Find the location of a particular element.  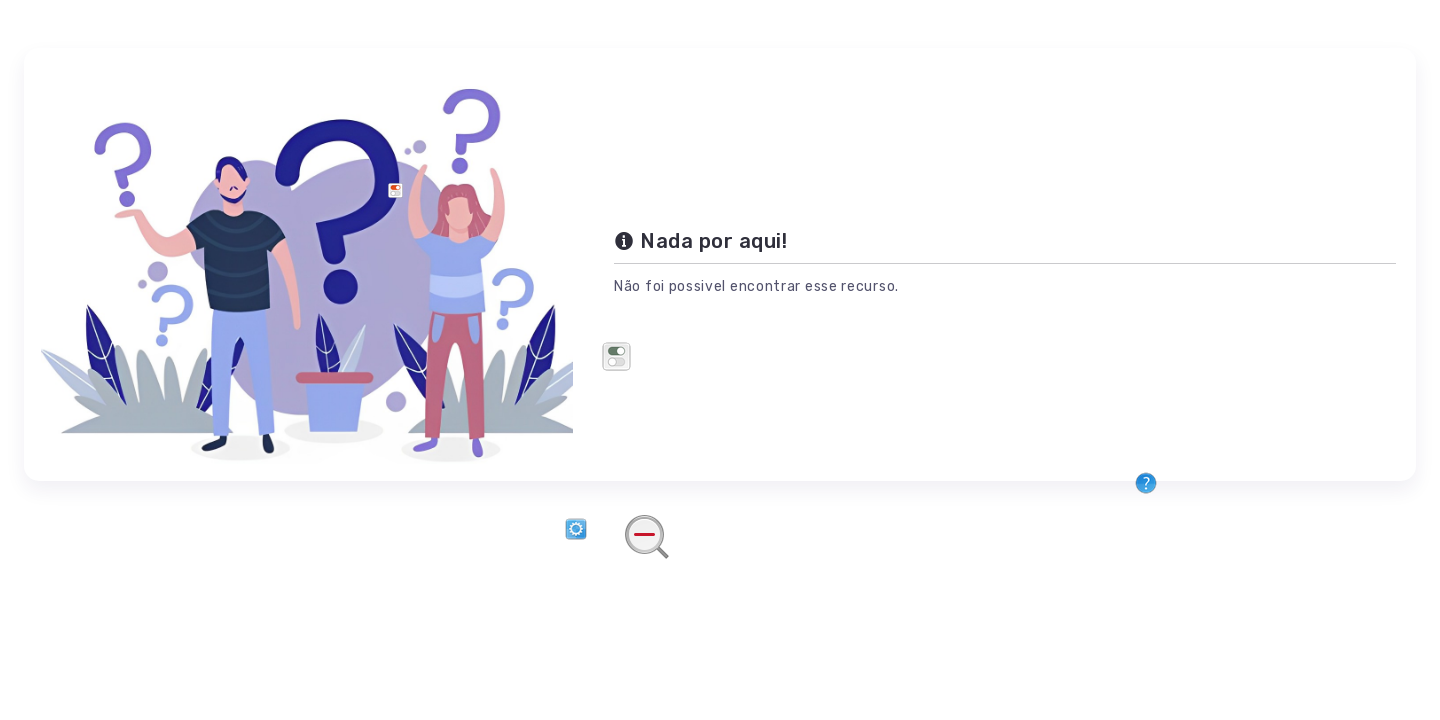

open desktop preferences or settings is located at coordinates (395, 190).